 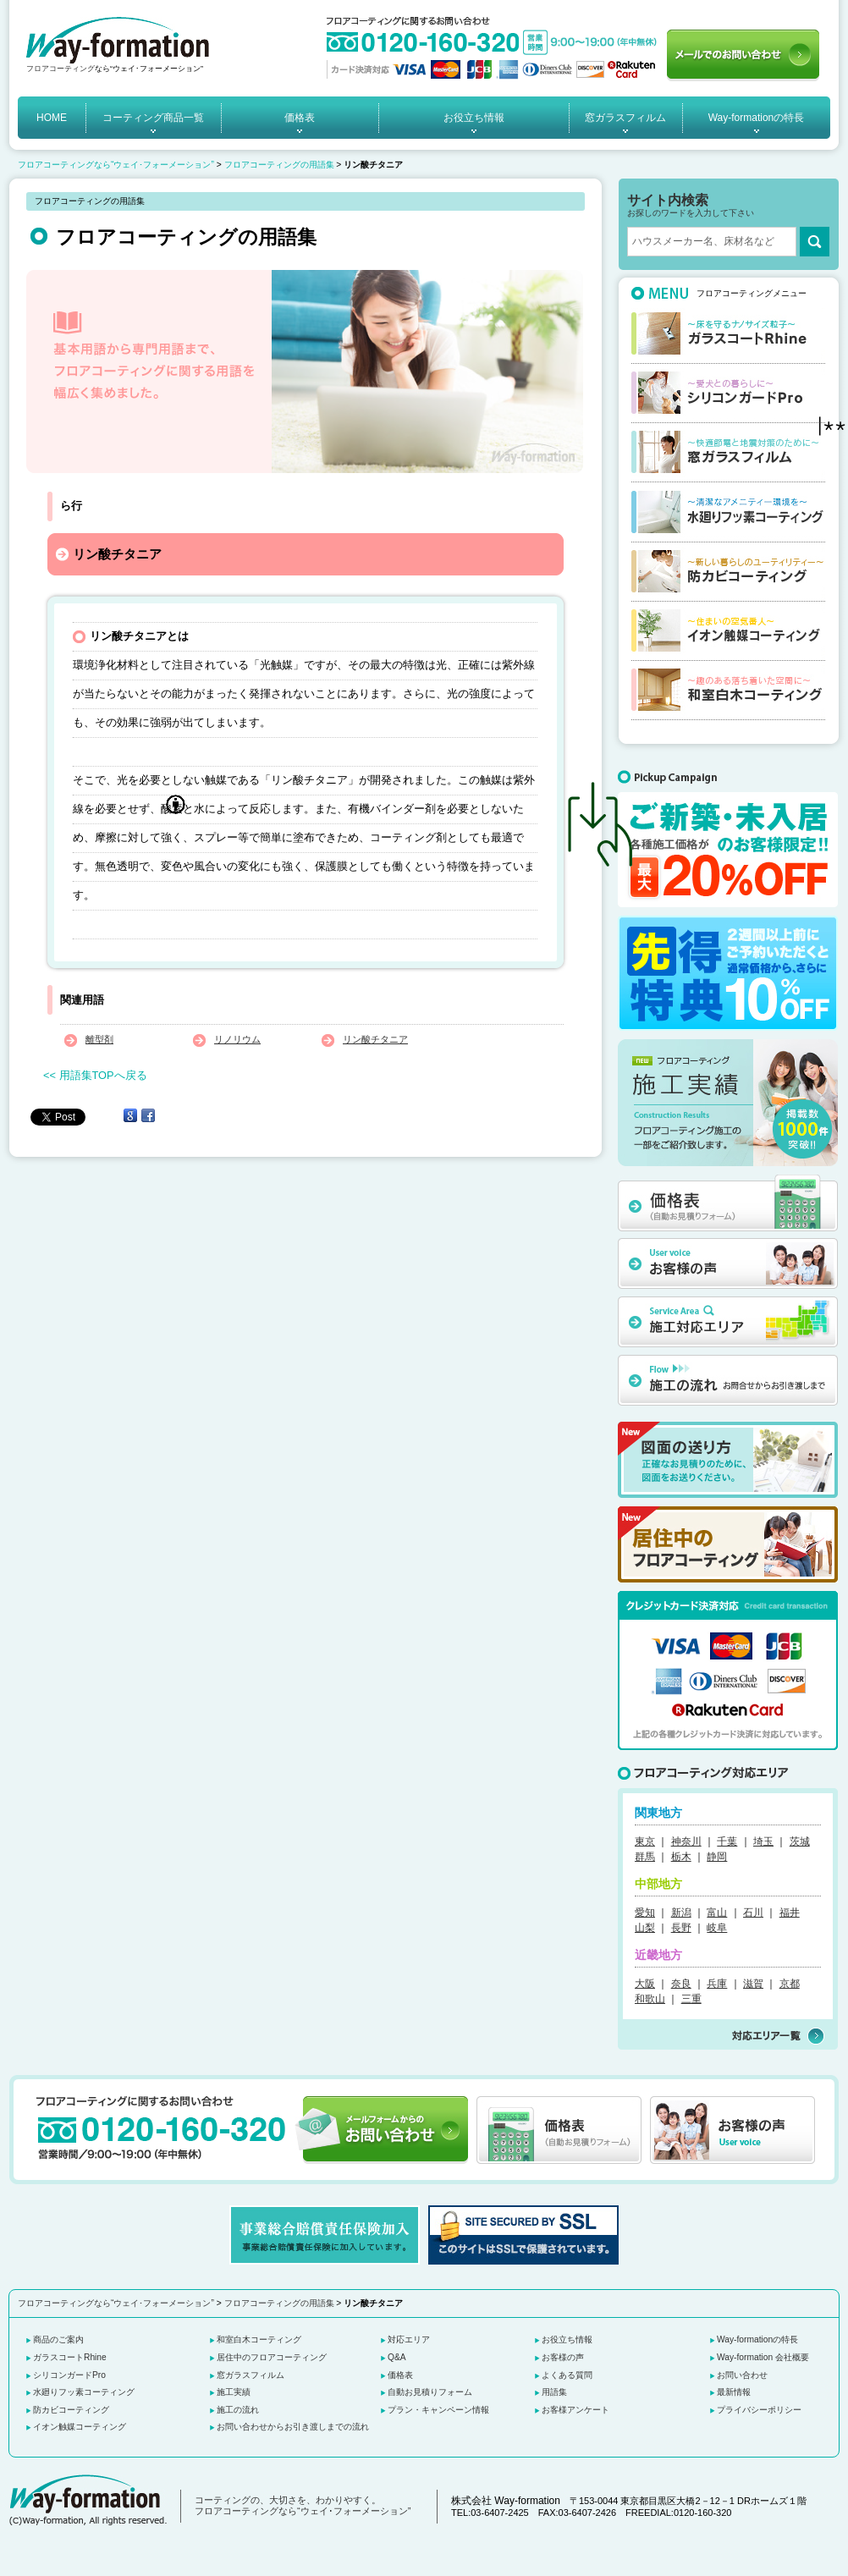 What do you see at coordinates (175, 804) in the screenshot?
I see `view attribution or credit information` at bounding box center [175, 804].